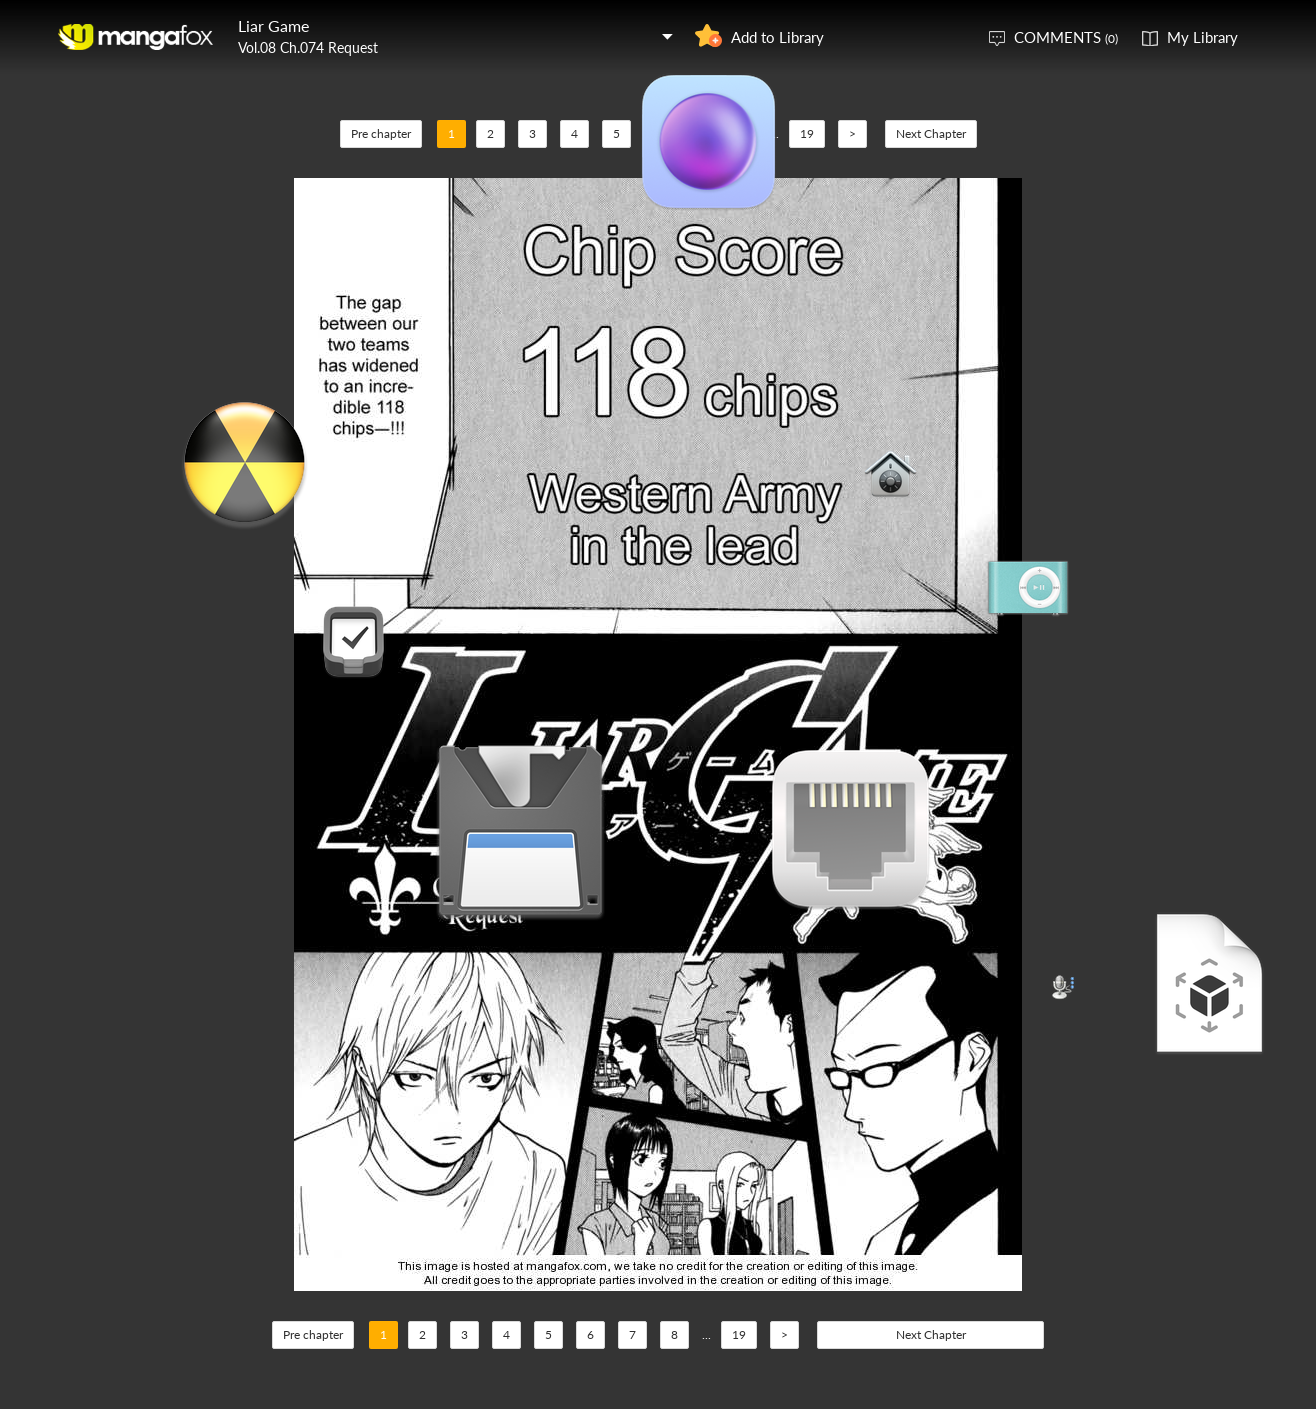  Describe the element at coordinates (890, 474) in the screenshot. I see `system alert for kernel extension approval` at that location.